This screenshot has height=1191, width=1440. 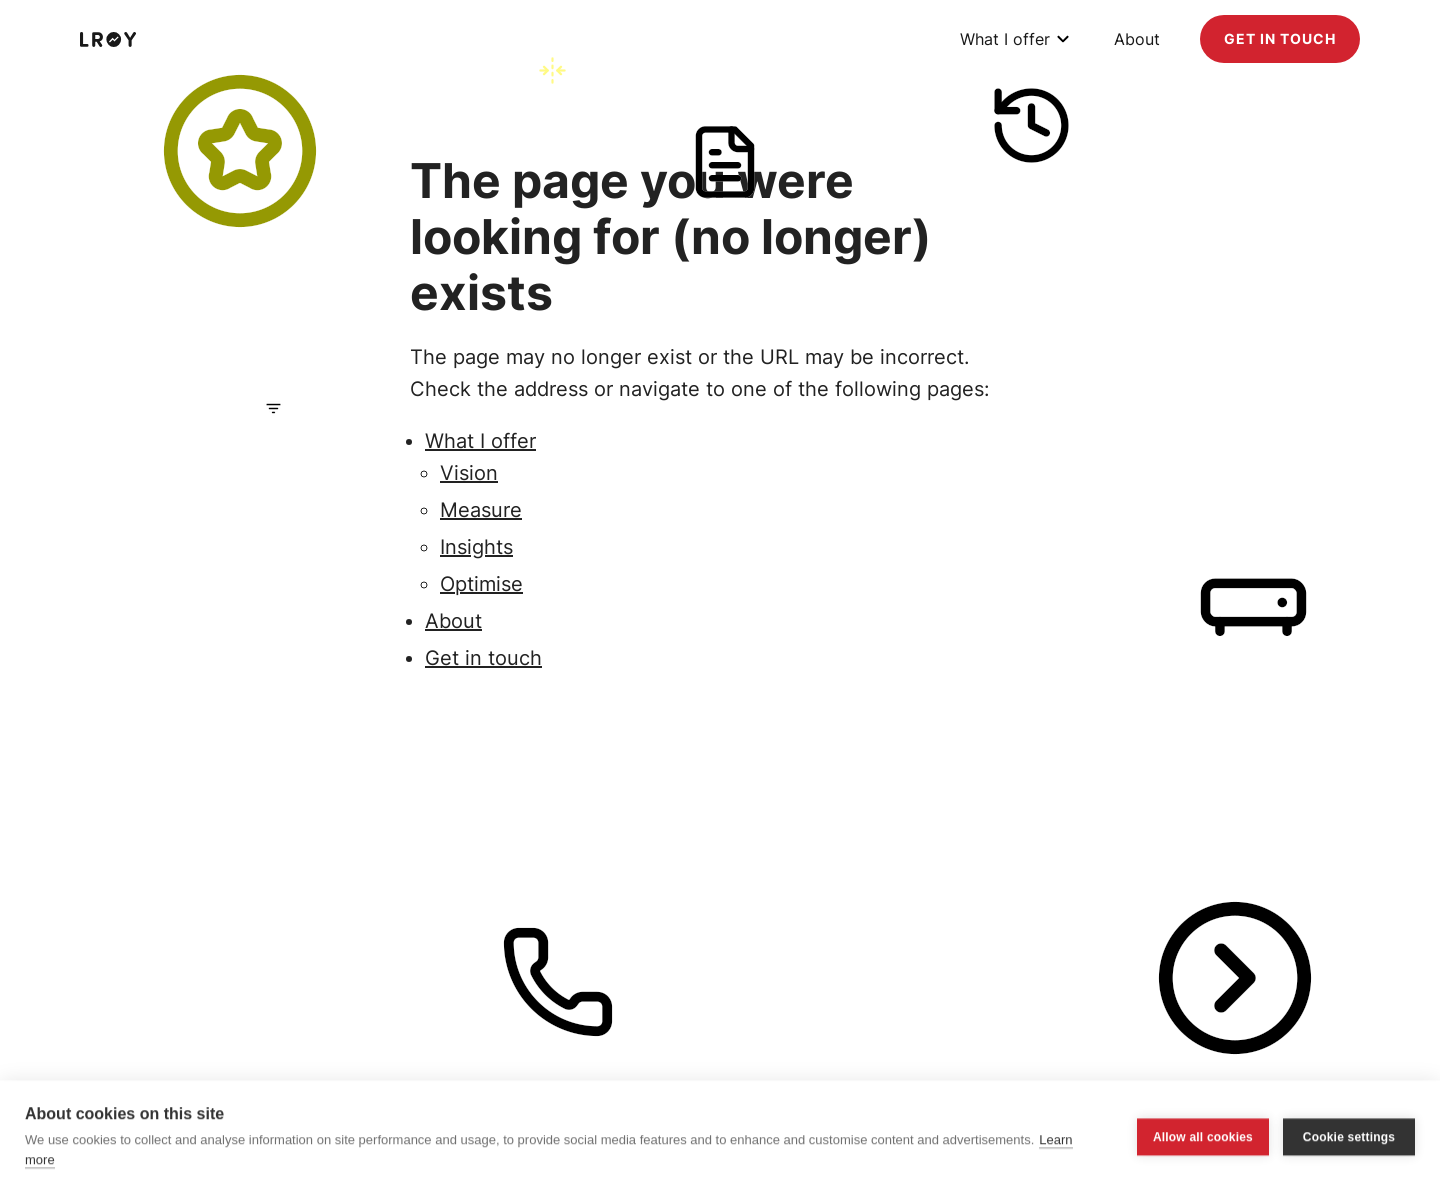 What do you see at coordinates (552, 70) in the screenshot?
I see `collapse content horizontally` at bounding box center [552, 70].